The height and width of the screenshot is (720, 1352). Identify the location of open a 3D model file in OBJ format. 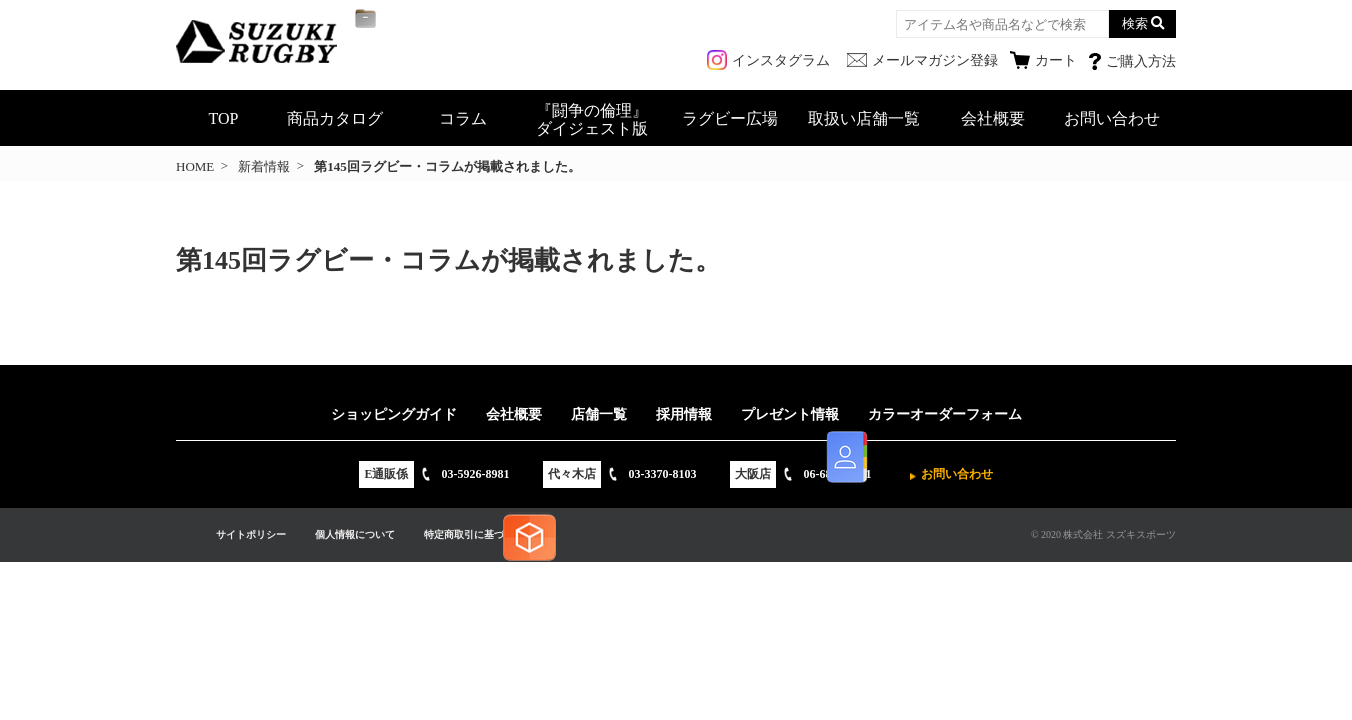
(529, 536).